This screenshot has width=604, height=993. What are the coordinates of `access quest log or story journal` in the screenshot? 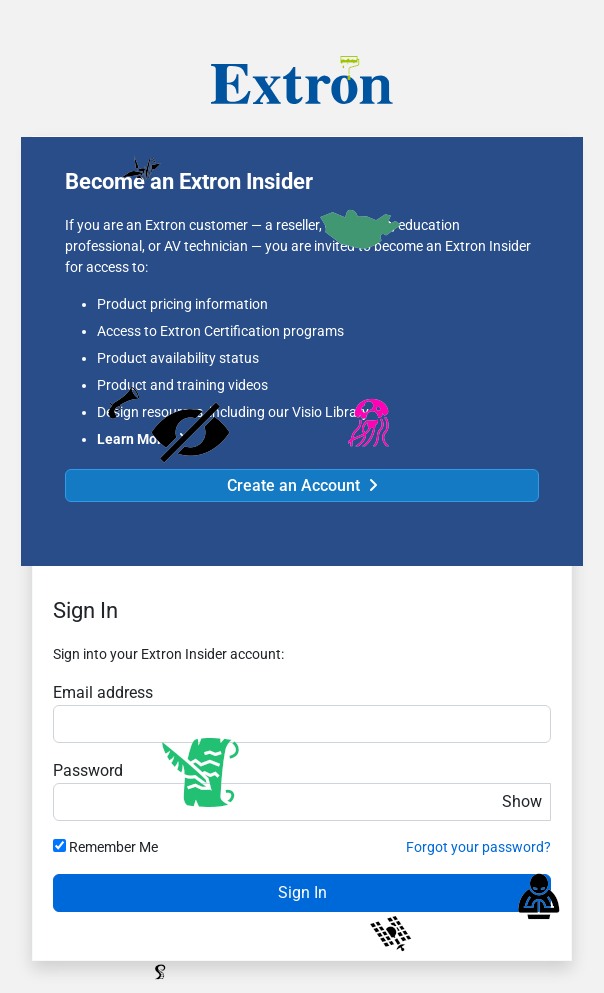 It's located at (200, 772).